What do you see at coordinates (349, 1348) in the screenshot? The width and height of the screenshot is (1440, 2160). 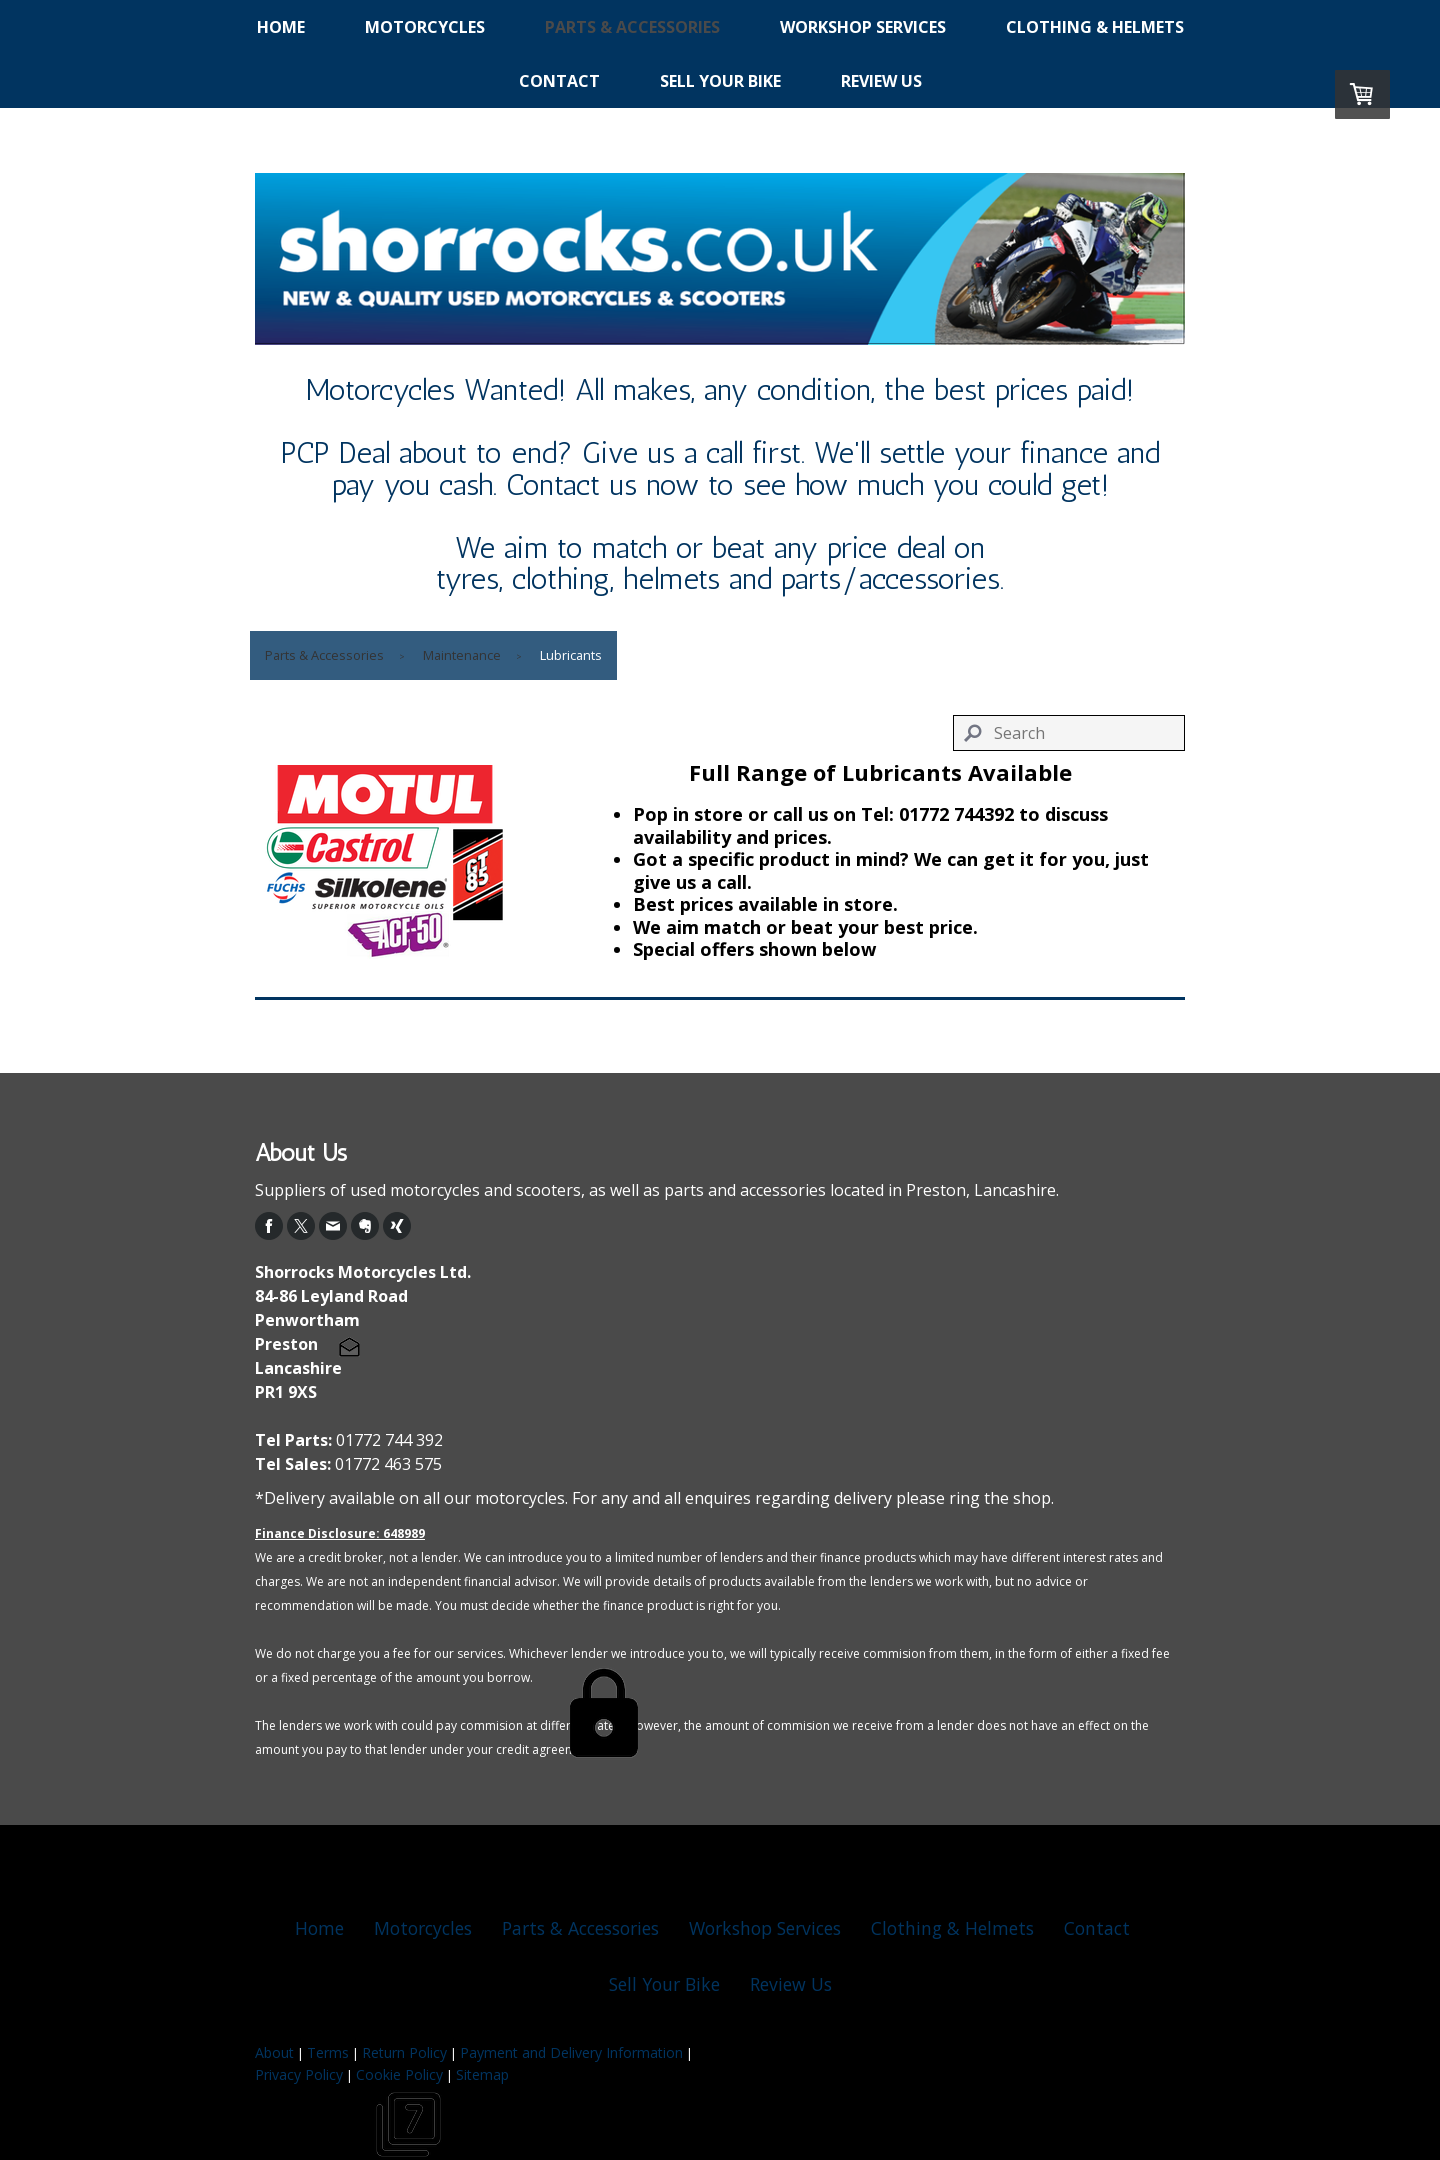 I see `view drafts or unsent messages` at bounding box center [349, 1348].